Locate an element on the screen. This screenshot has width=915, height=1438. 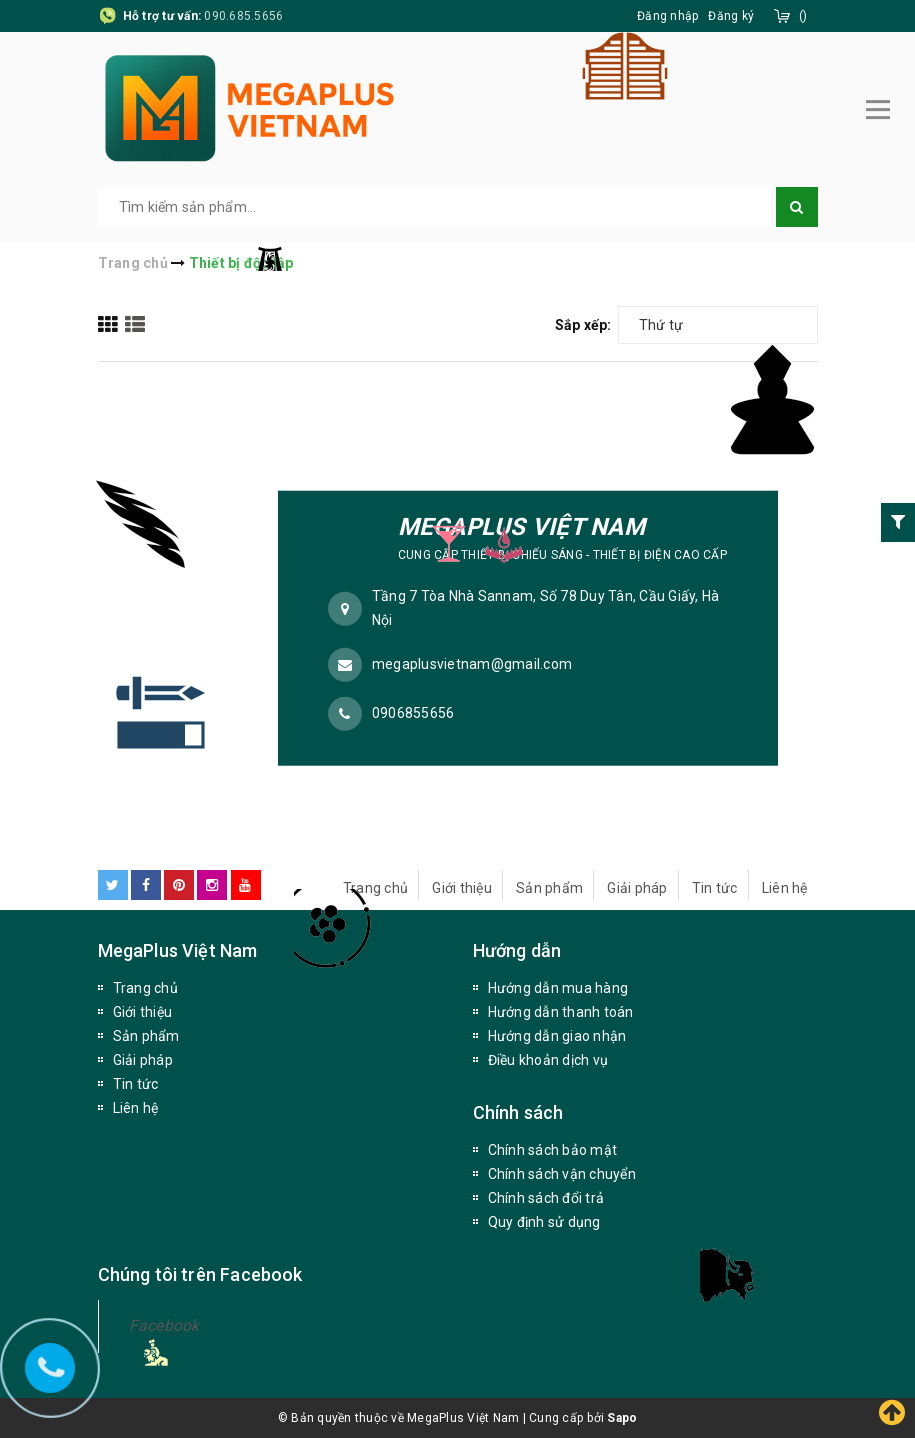
enter a western-themed game area or saloon is located at coordinates (625, 66).